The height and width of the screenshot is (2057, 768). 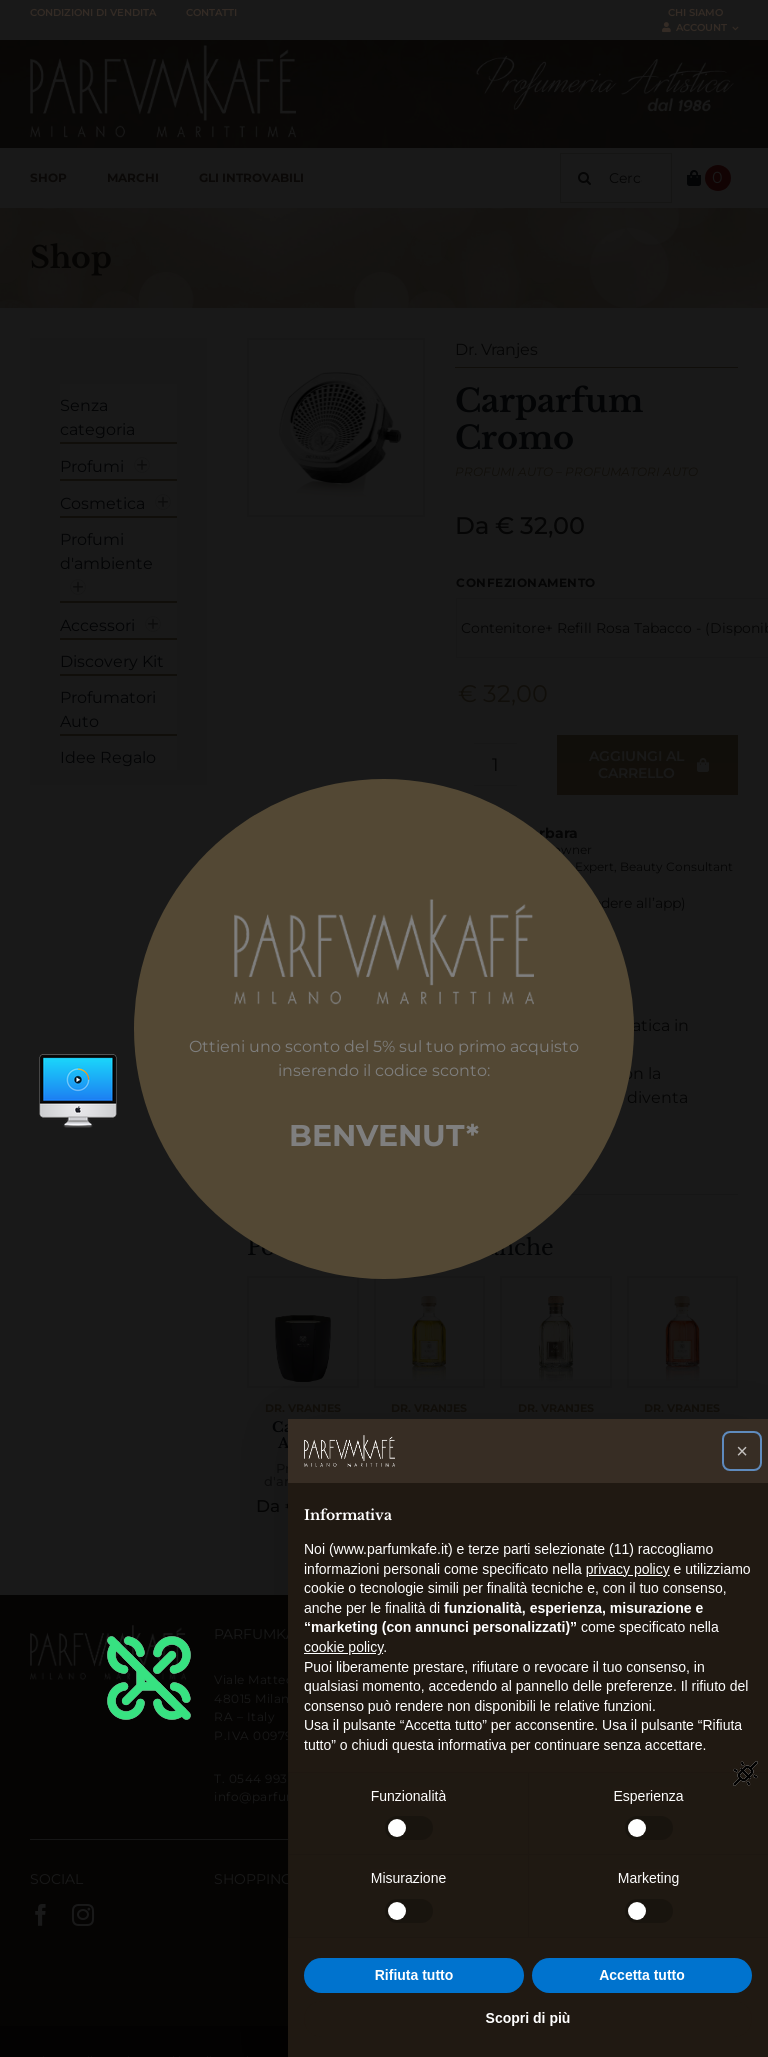 What do you see at coordinates (78, 1091) in the screenshot?
I see `play video content on your television or monitor` at bounding box center [78, 1091].